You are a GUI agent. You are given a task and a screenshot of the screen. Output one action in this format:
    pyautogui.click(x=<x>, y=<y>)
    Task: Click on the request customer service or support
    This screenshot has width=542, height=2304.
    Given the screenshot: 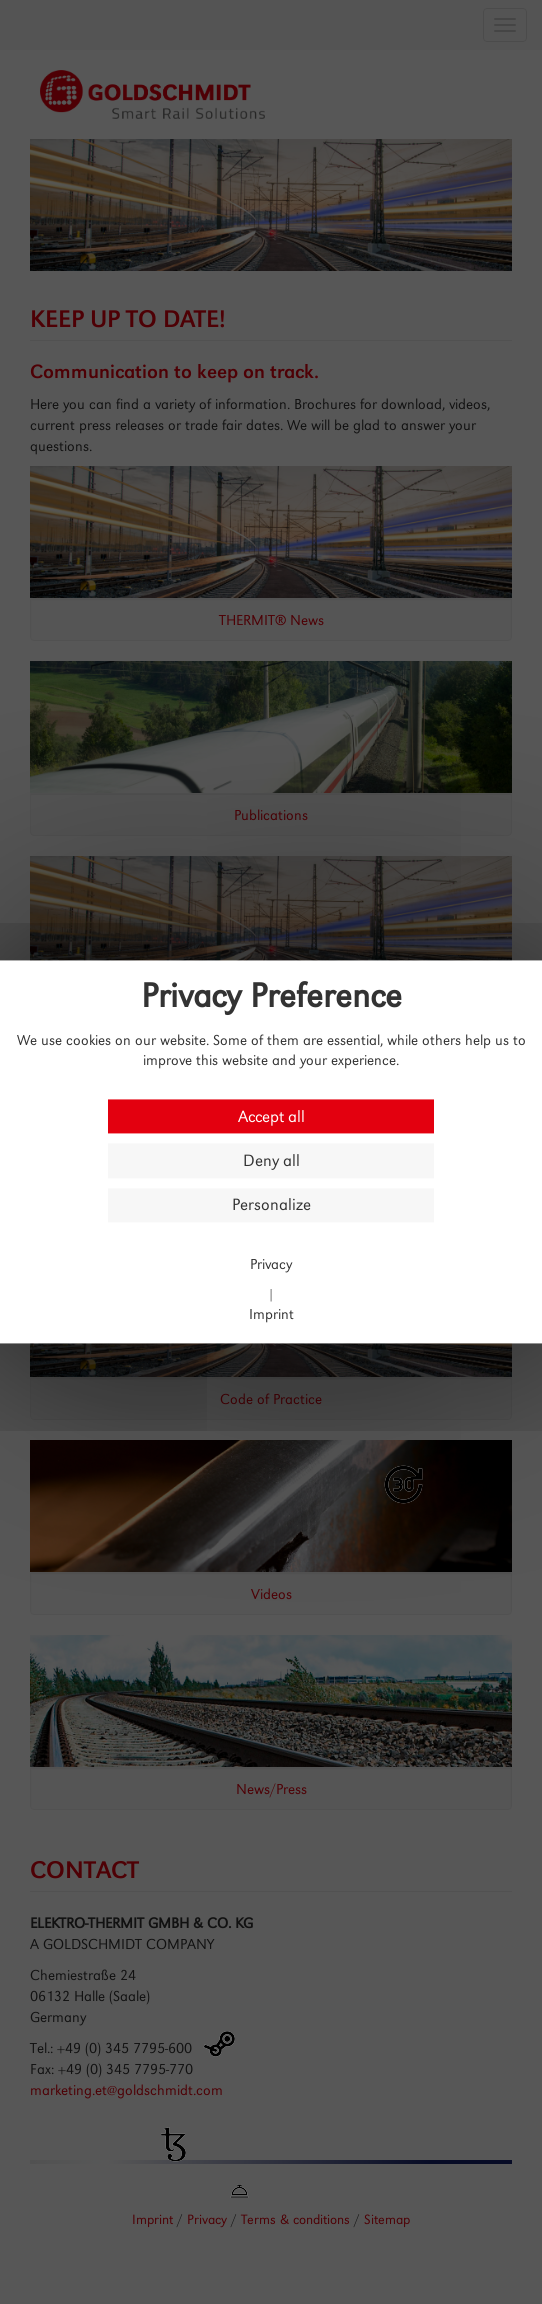 What is the action you would take?
    pyautogui.click(x=239, y=2191)
    